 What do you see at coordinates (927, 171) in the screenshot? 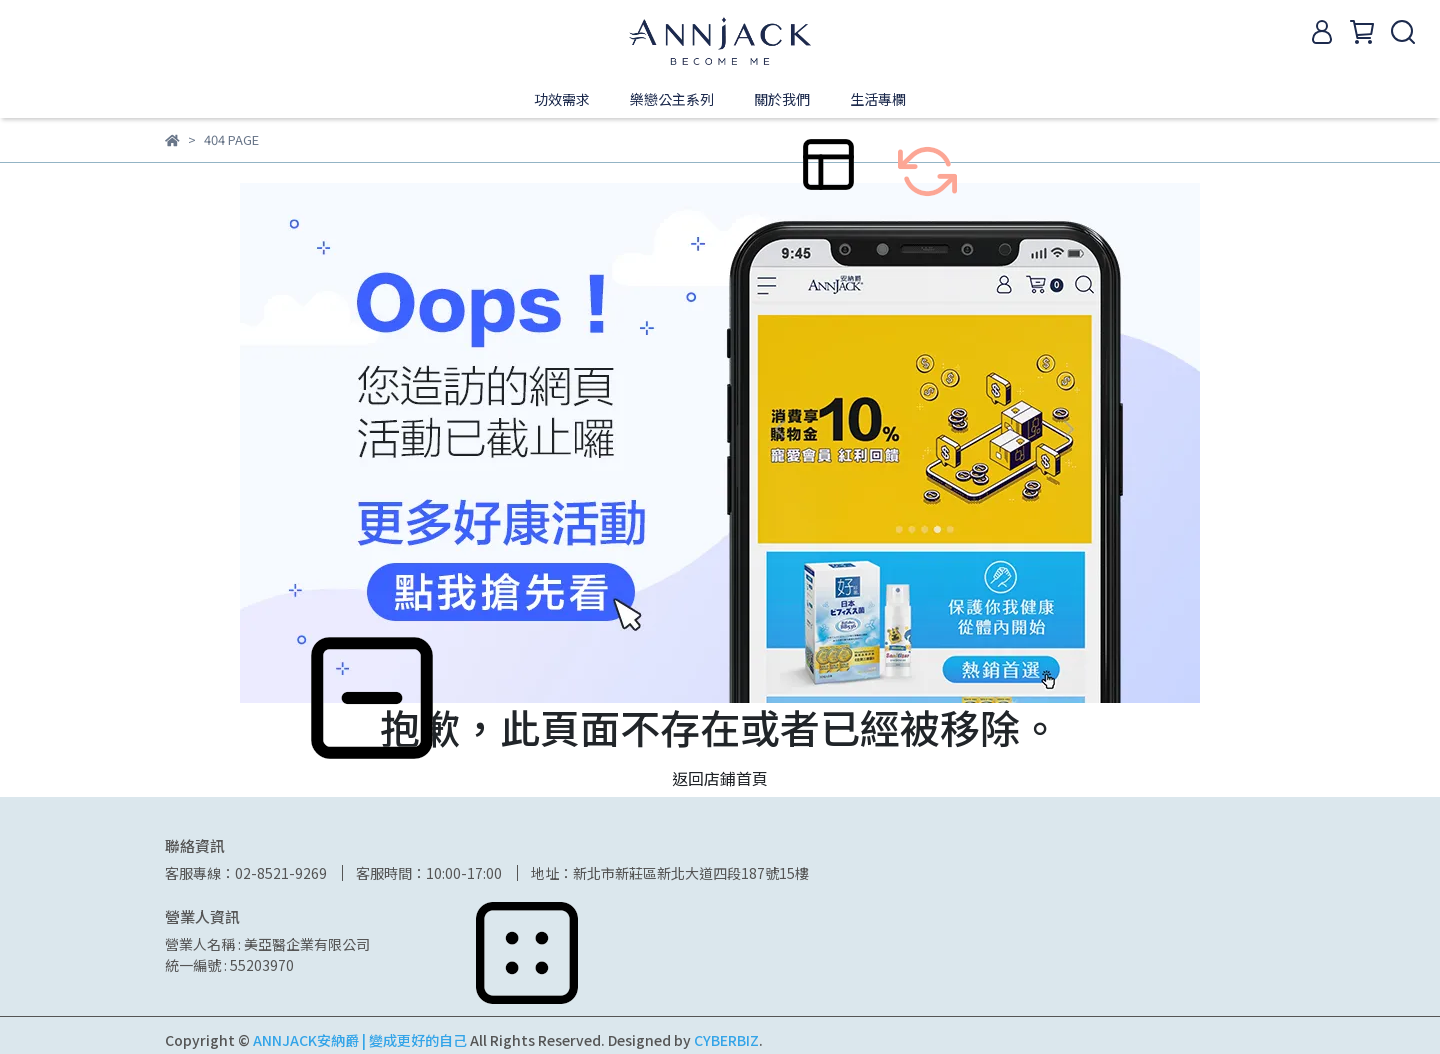
I see `refresh or reload content` at bounding box center [927, 171].